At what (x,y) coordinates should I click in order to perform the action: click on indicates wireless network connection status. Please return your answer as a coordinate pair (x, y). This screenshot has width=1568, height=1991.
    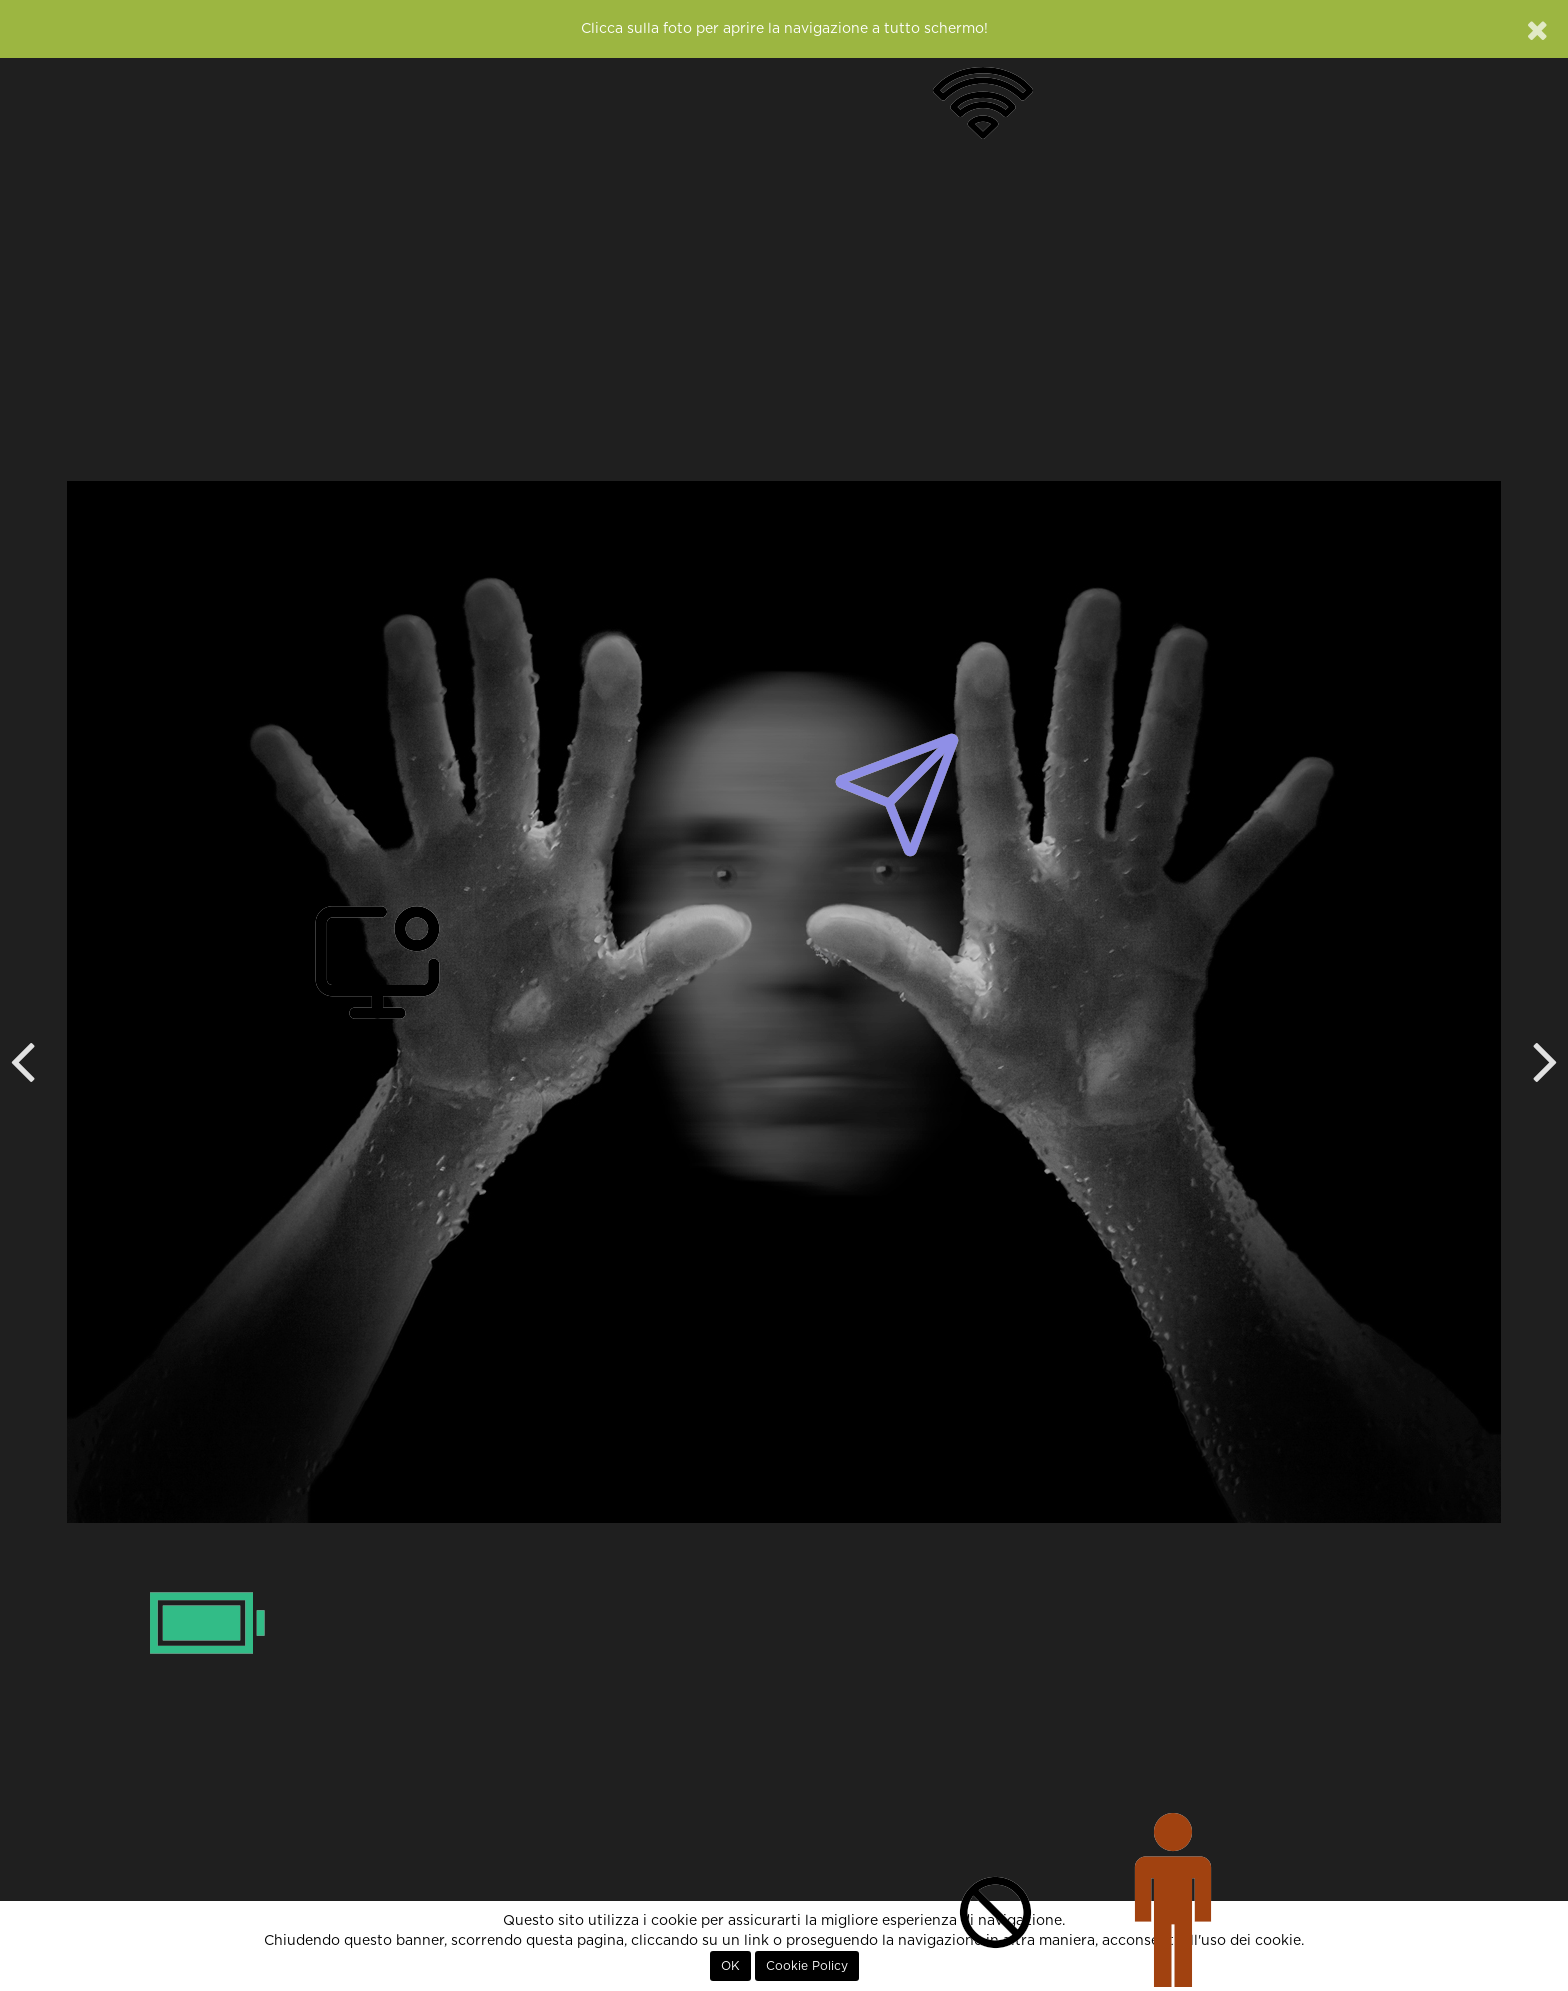
    Looking at the image, I should click on (983, 103).